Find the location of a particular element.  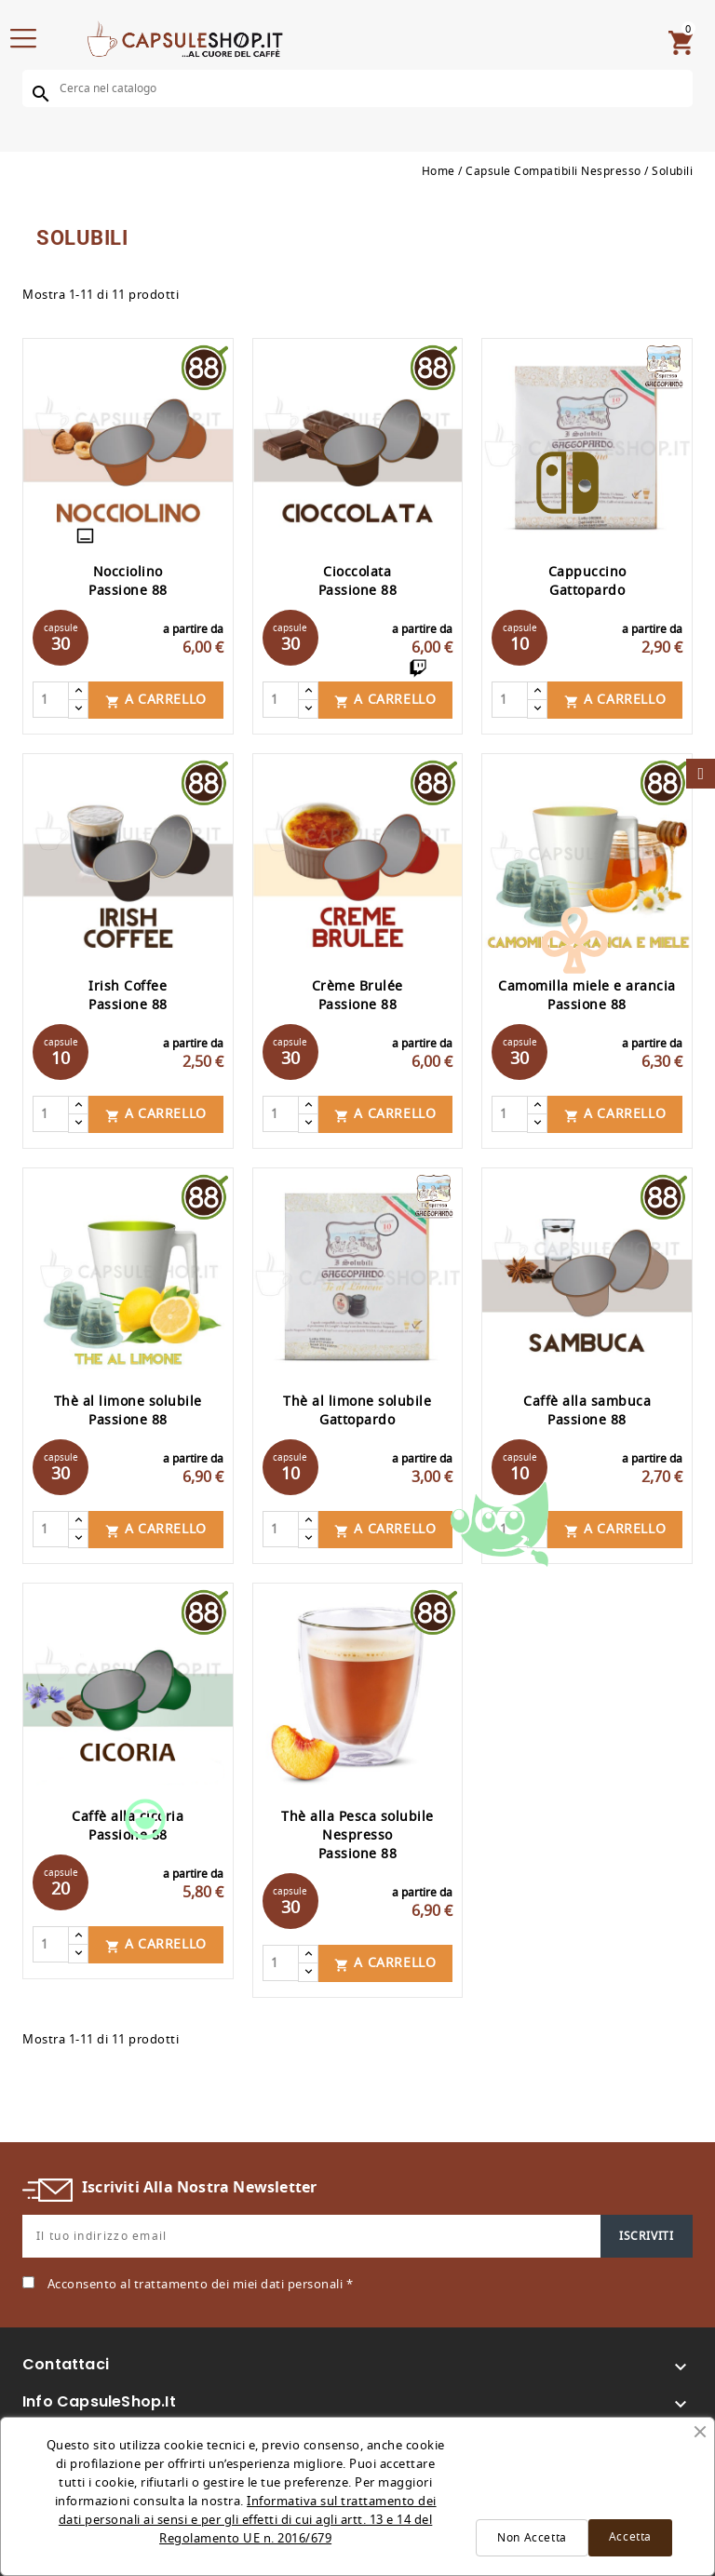

represents the clubs suit in a card or poker game is located at coordinates (574, 940).